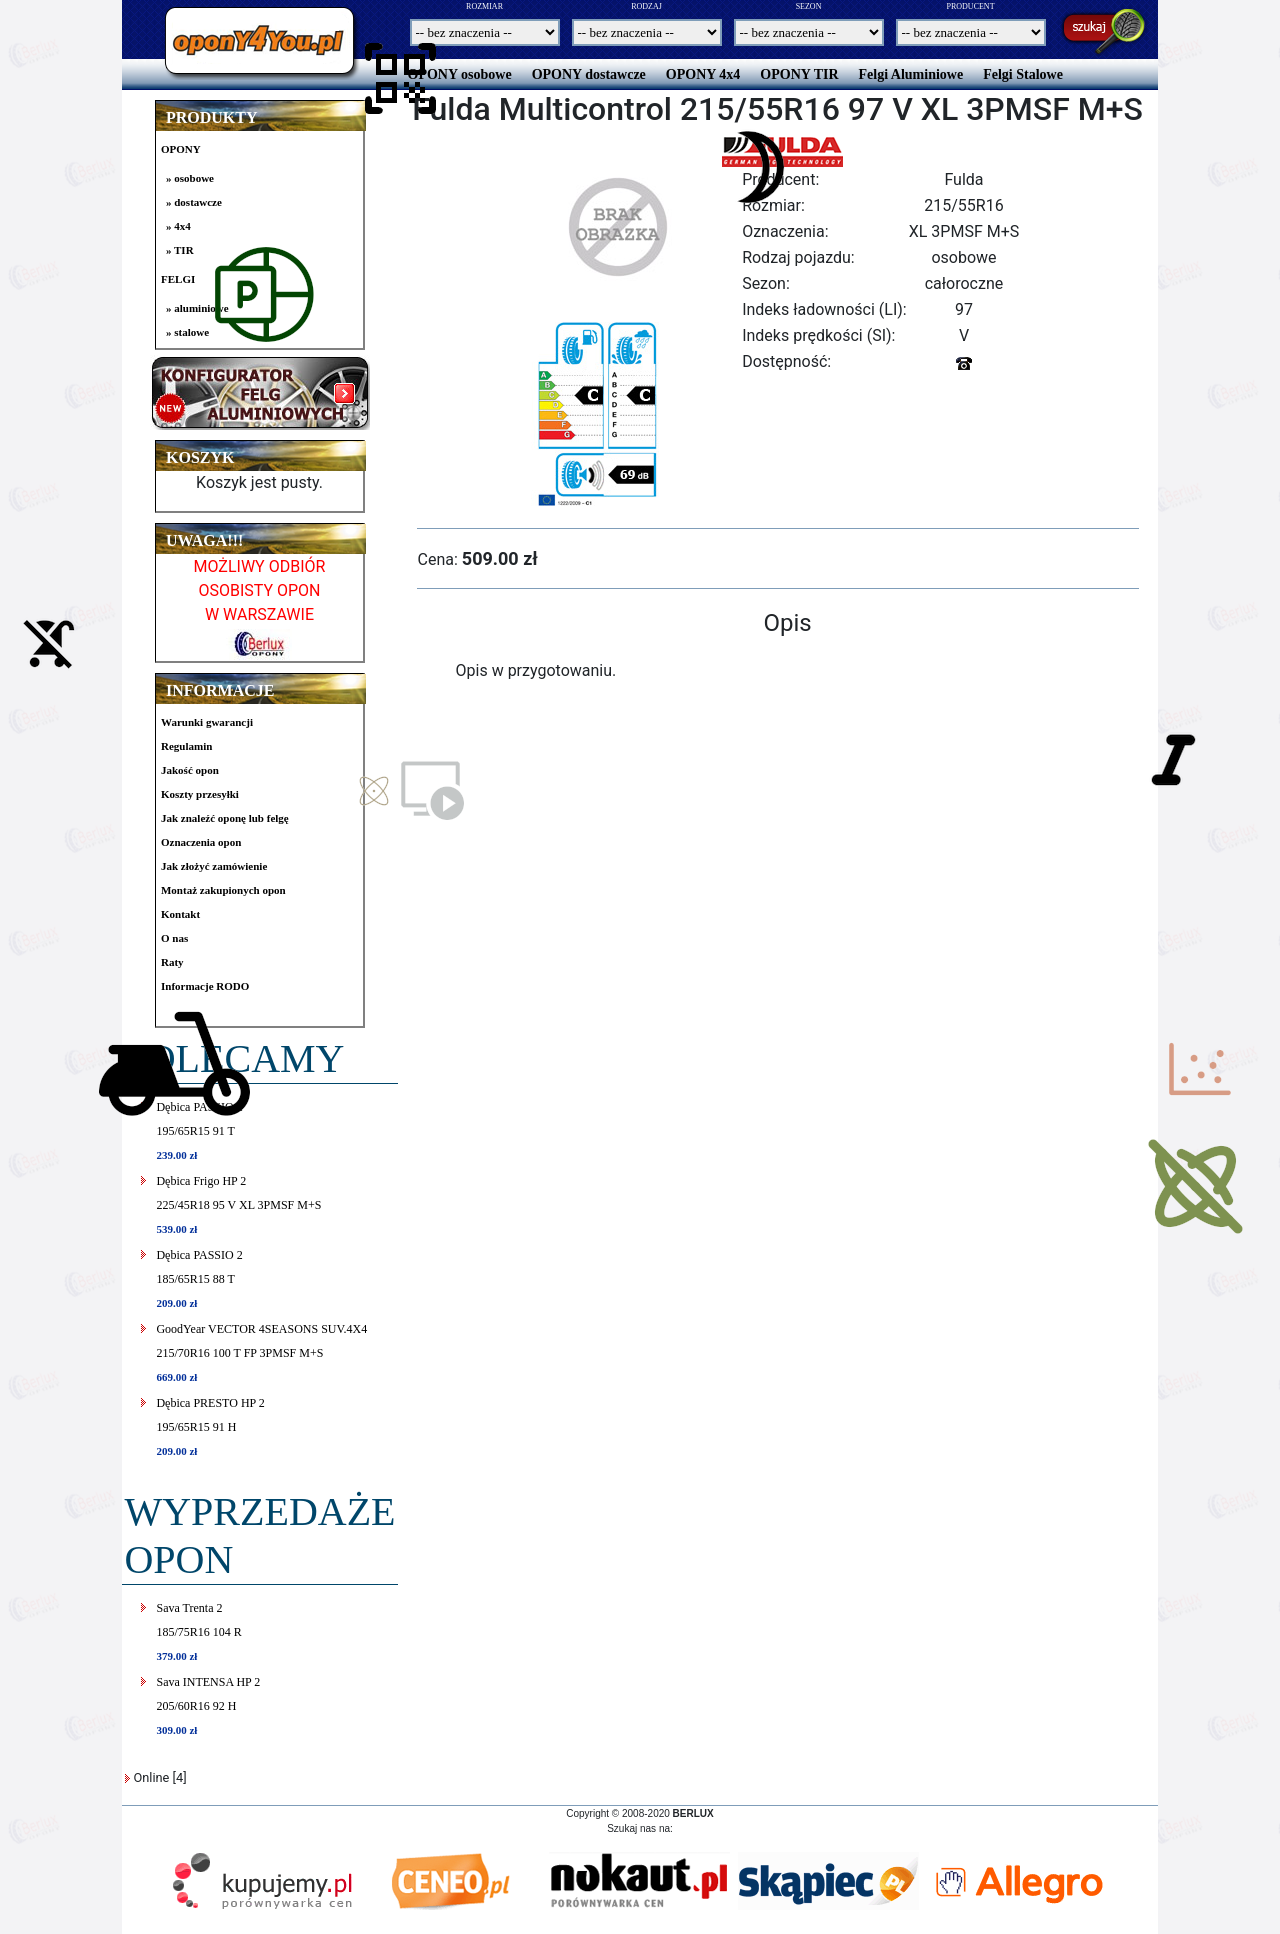 Image resolution: width=1280 pixels, height=1934 pixels. What do you see at coordinates (759, 167) in the screenshot?
I see `toggle dark mode or night theme` at bounding box center [759, 167].